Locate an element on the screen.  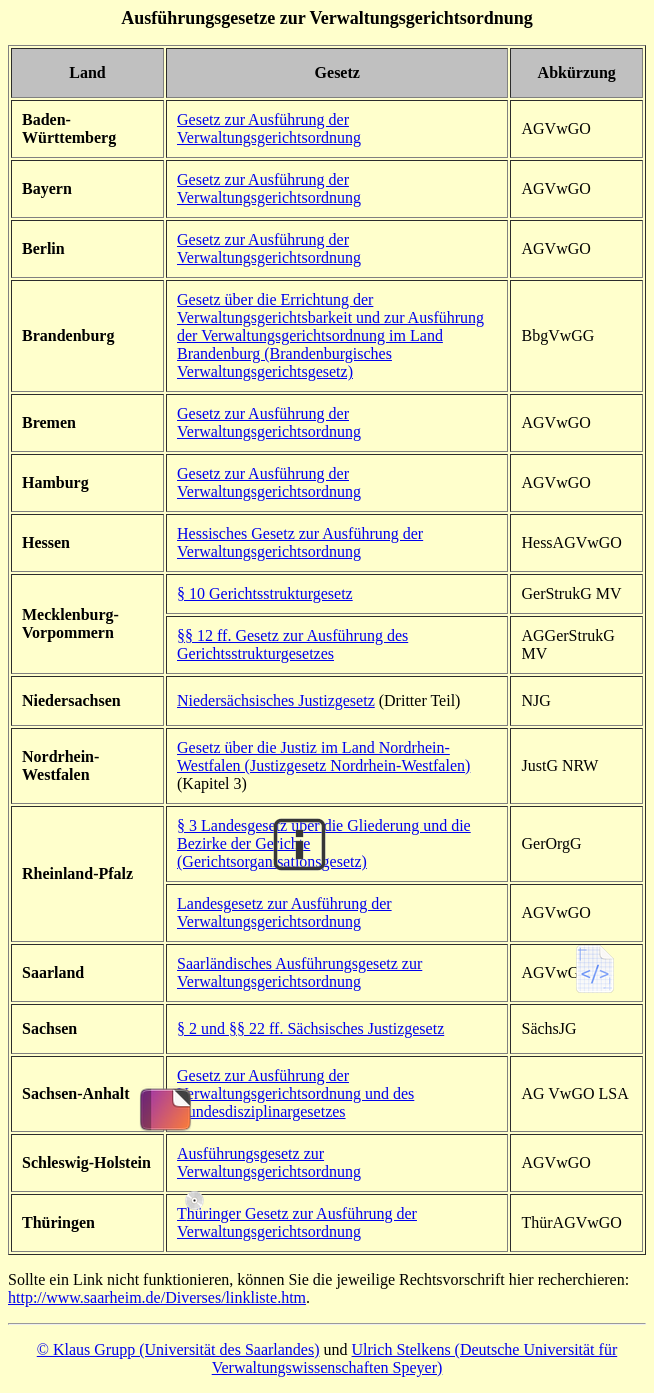
change desktop wallpaper is located at coordinates (165, 1109).